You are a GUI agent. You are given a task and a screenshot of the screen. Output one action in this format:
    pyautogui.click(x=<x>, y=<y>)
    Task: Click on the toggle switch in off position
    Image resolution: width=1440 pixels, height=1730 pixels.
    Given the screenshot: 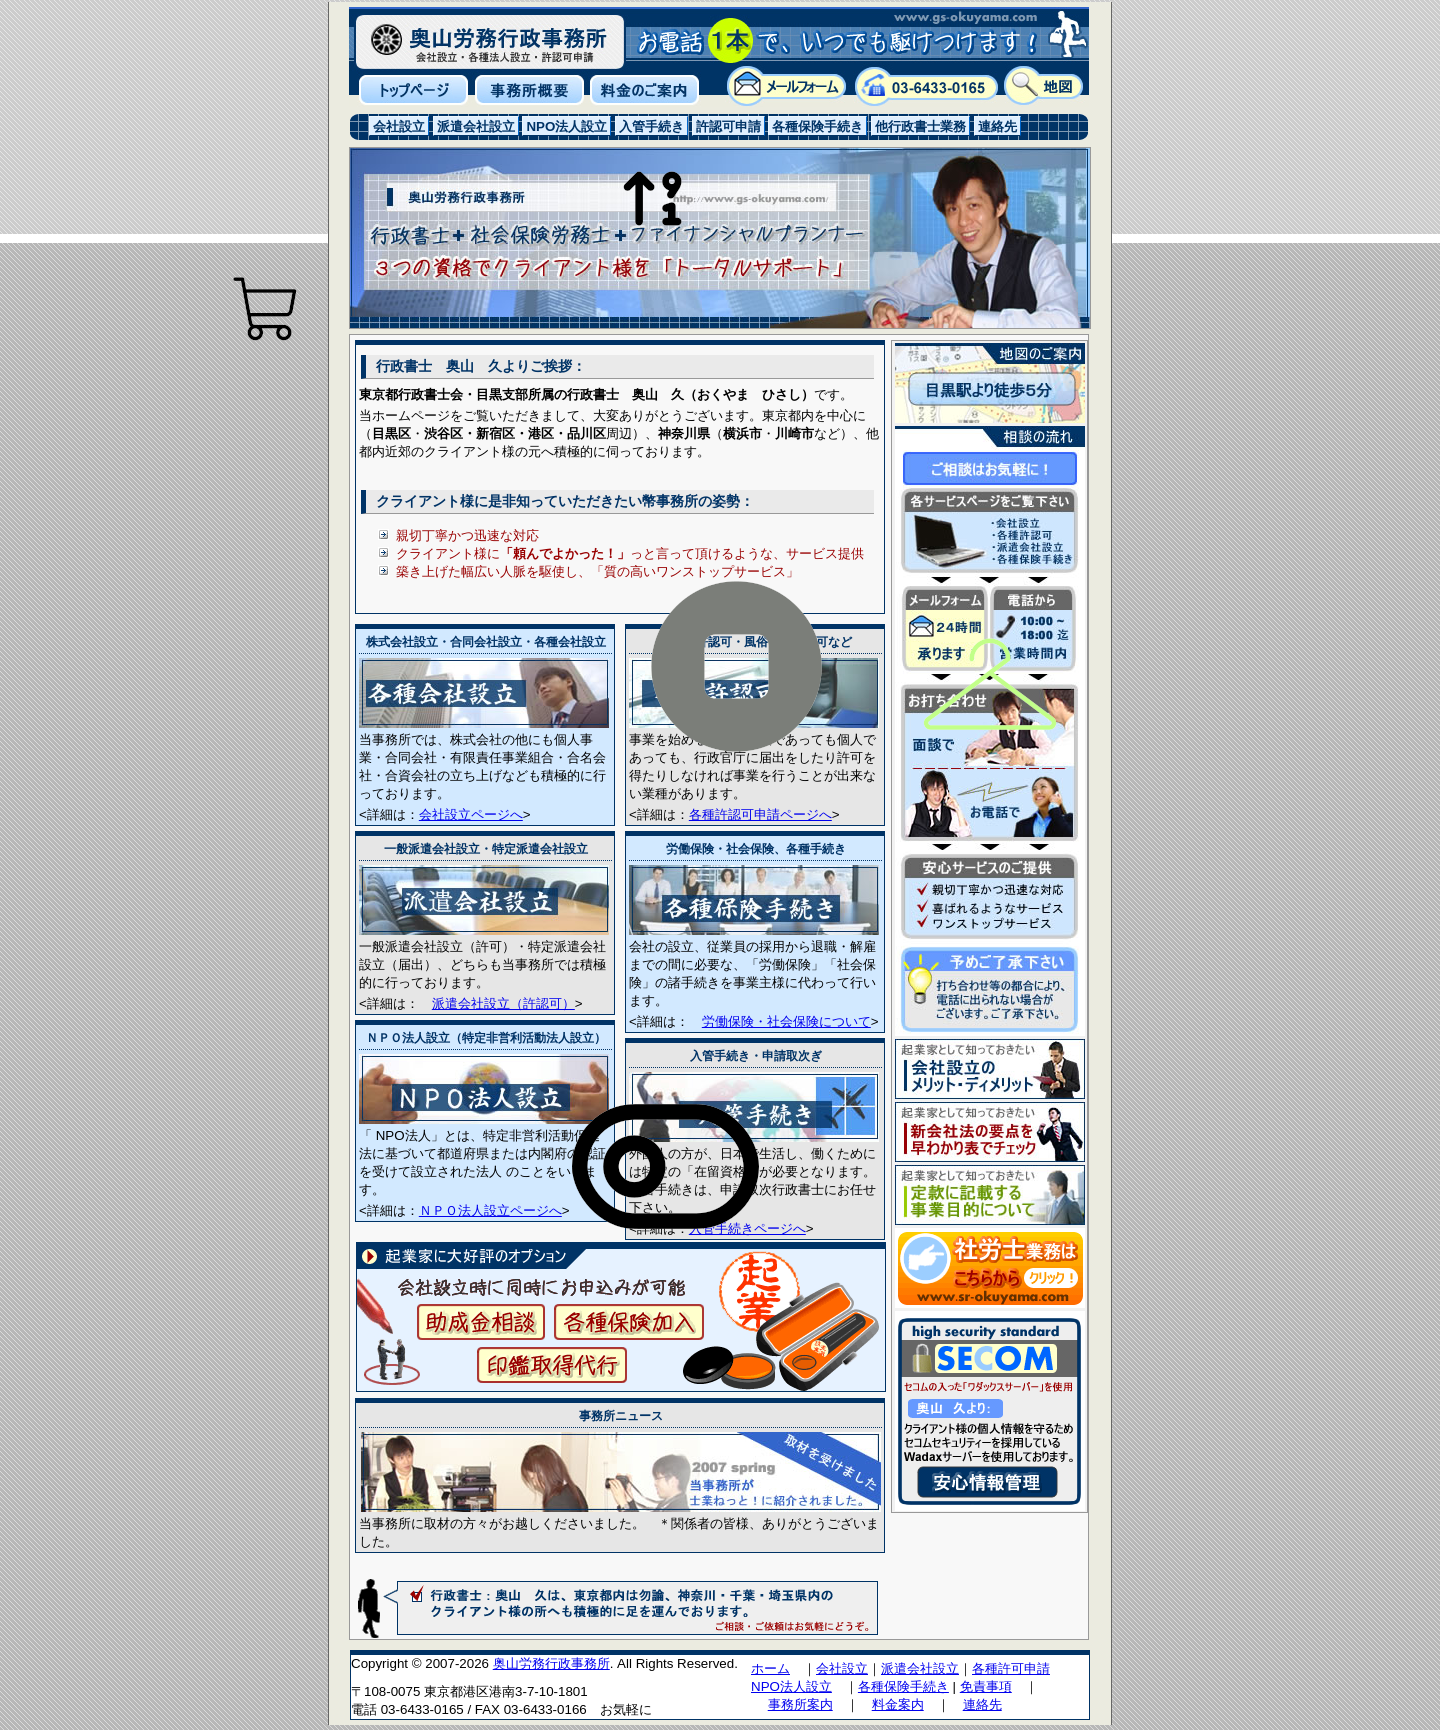 What is the action you would take?
    pyautogui.click(x=665, y=1166)
    